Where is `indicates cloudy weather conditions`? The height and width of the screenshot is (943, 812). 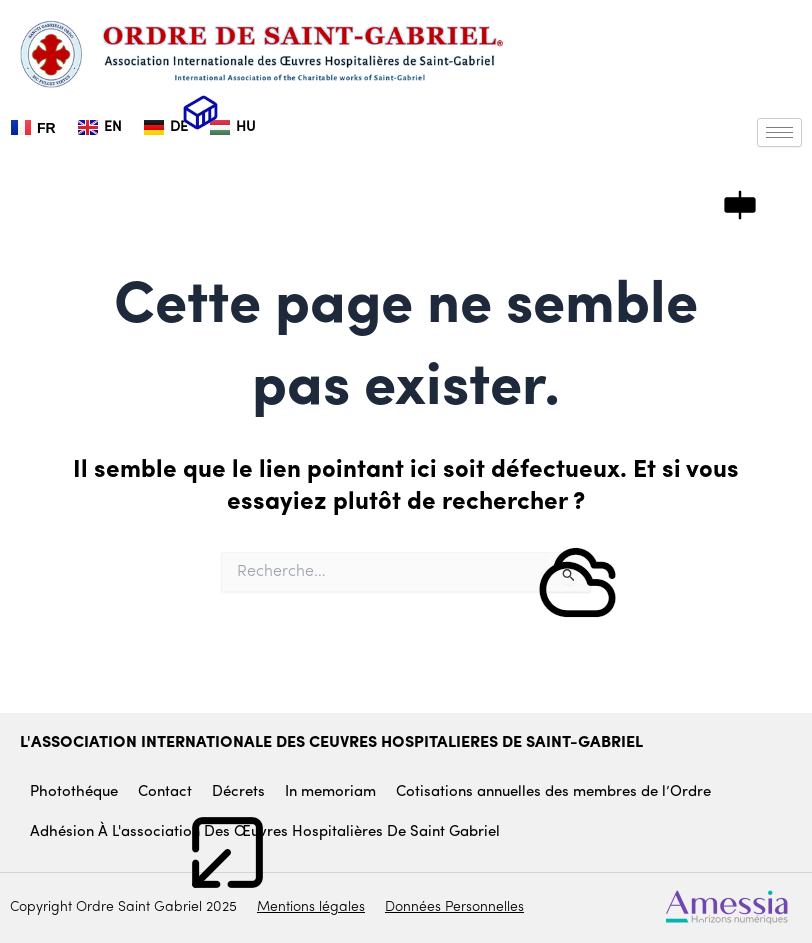 indicates cloudy weather conditions is located at coordinates (577, 582).